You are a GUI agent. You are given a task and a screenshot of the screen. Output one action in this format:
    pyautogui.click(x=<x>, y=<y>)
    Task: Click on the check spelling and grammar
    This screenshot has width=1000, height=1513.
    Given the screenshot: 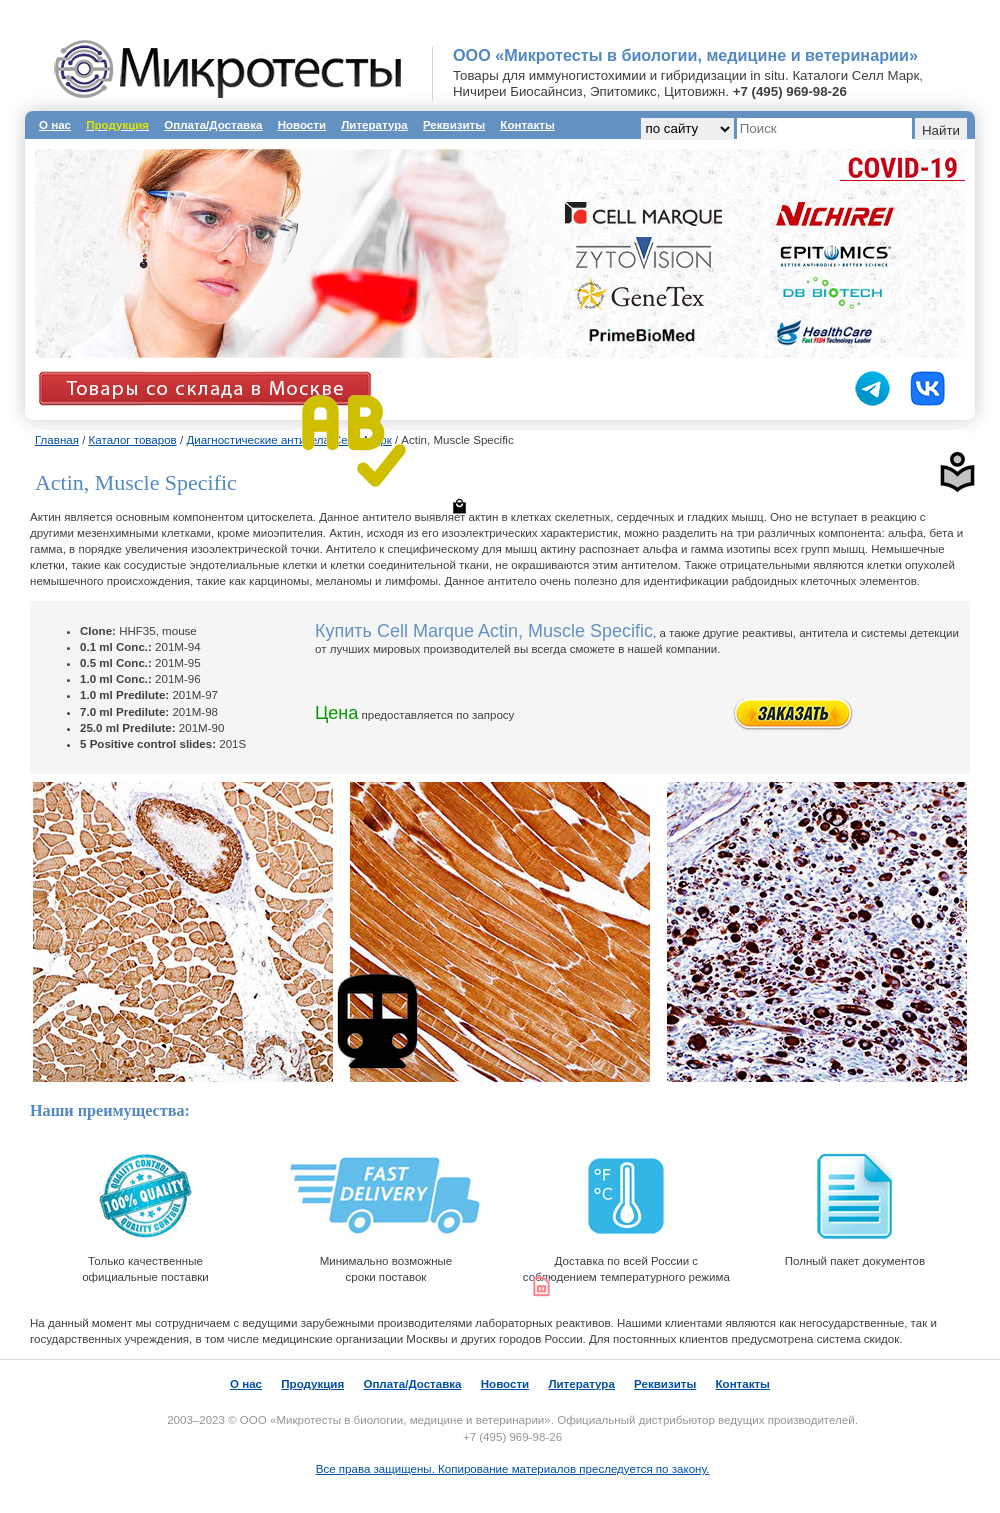 What is the action you would take?
    pyautogui.click(x=351, y=438)
    